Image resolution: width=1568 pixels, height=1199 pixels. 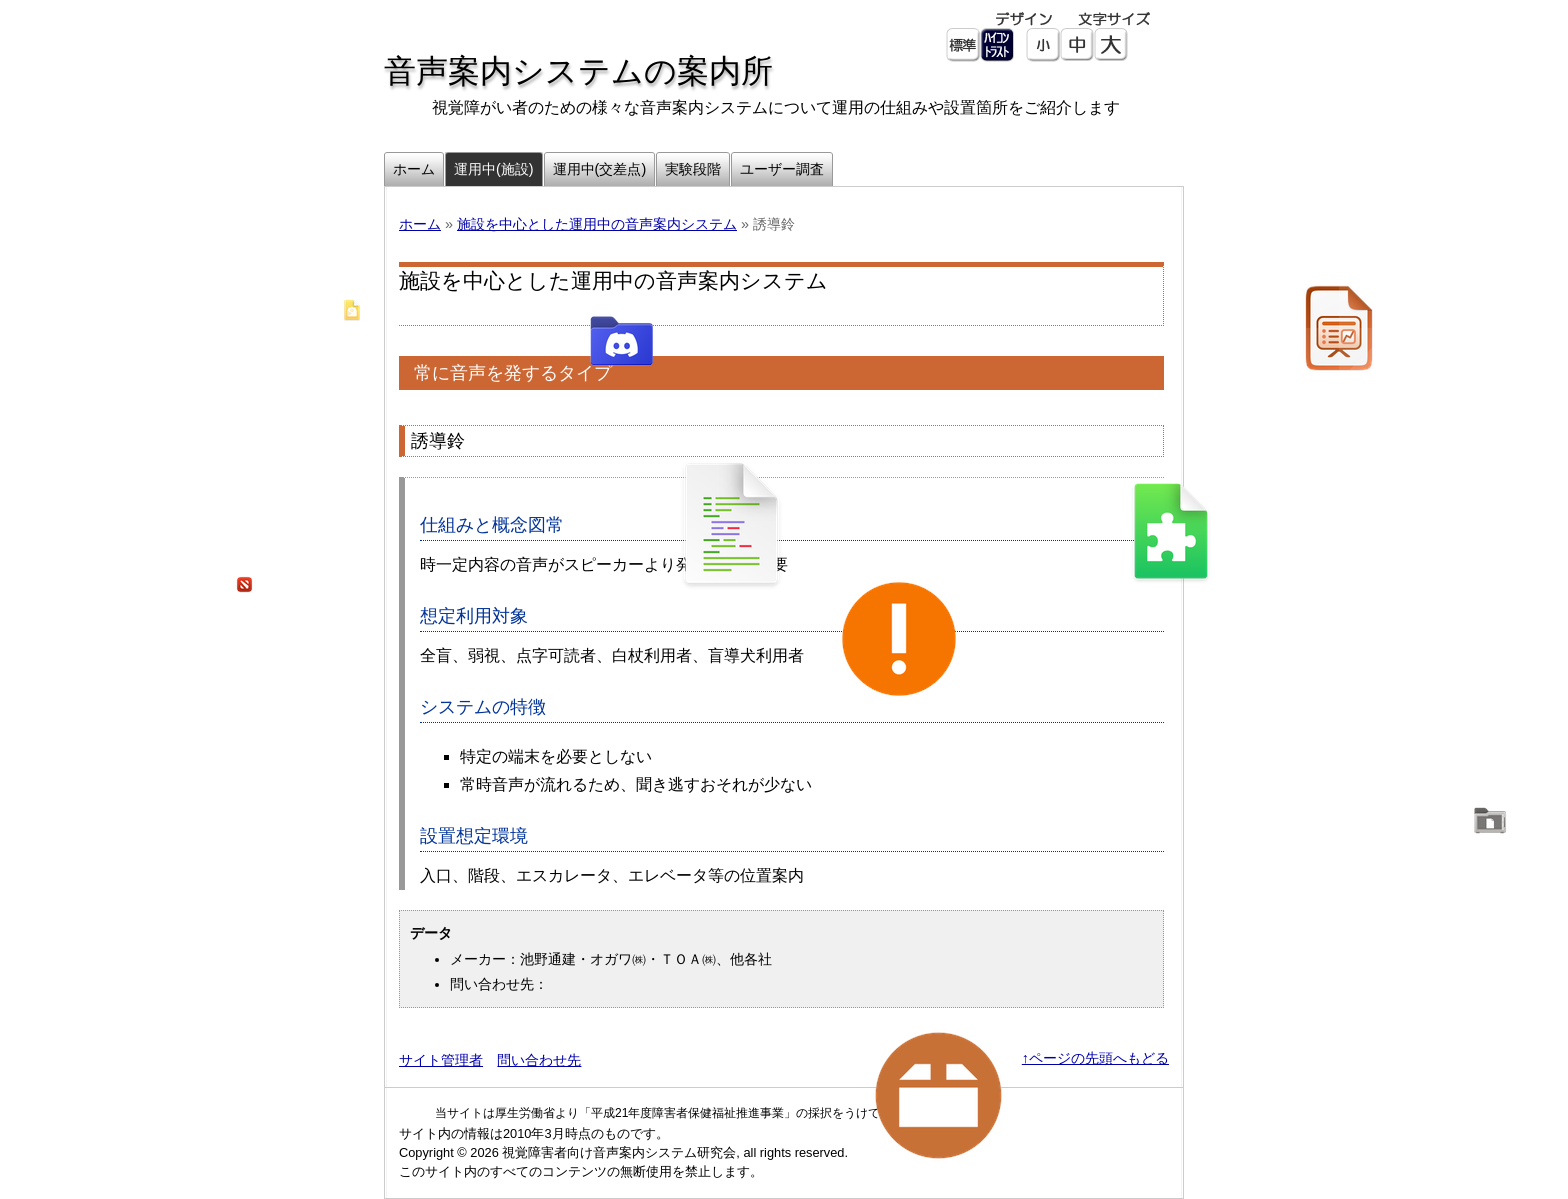 What do you see at coordinates (1171, 533) in the screenshot?
I see `an add-on or extension file type` at bounding box center [1171, 533].